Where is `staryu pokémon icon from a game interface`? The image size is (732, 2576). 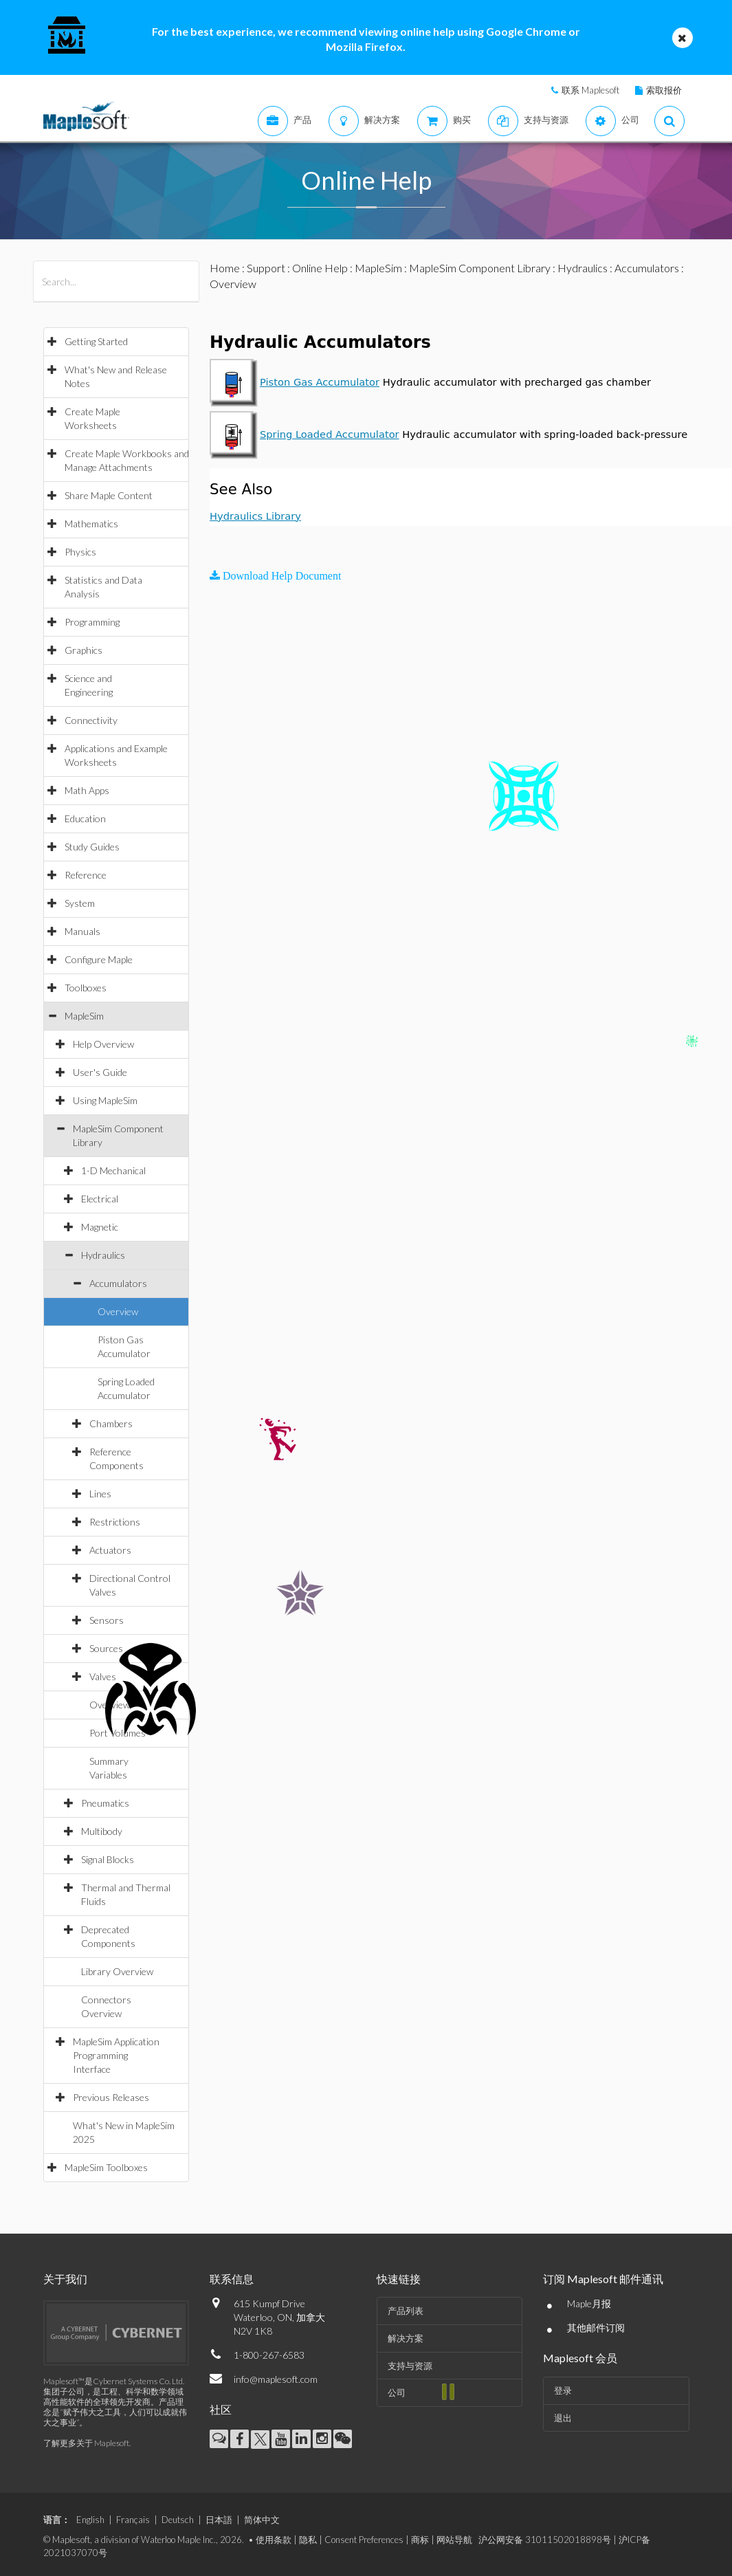
staryu pokémon icon from a game interface is located at coordinates (300, 1593).